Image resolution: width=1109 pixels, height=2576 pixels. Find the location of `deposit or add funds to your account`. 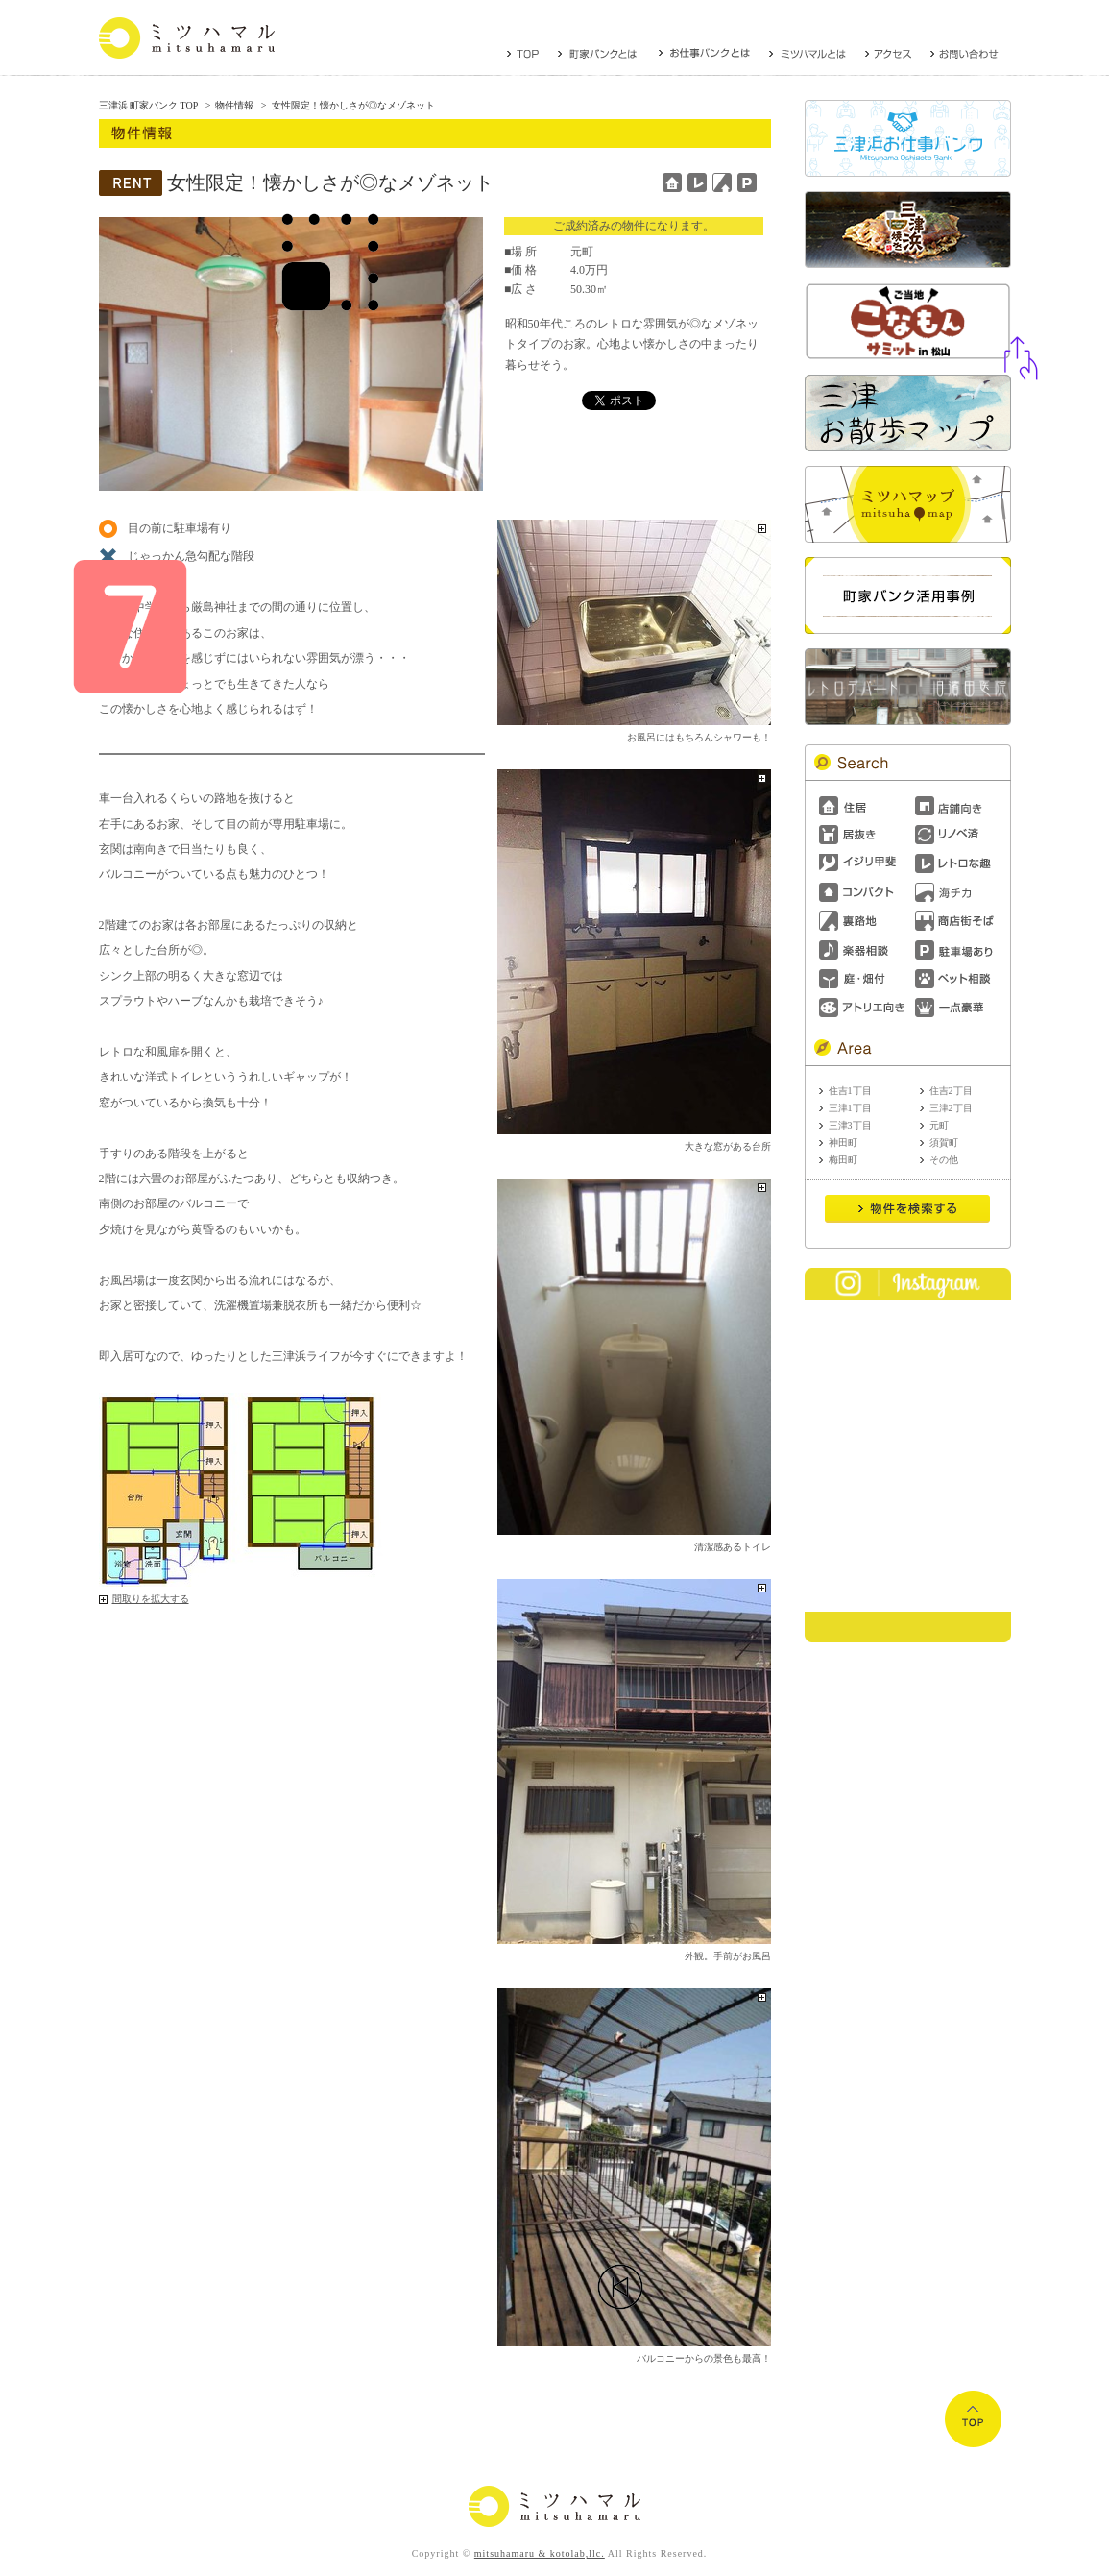

deposit or add funds to your account is located at coordinates (1019, 358).